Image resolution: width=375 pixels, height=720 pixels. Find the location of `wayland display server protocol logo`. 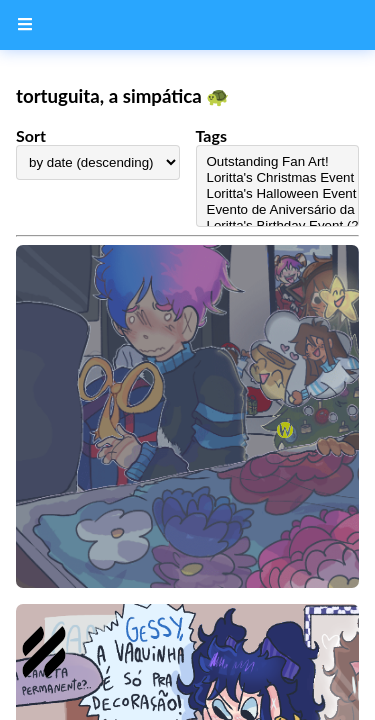

wayland display server protocol logo is located at coordinates (285, 430).